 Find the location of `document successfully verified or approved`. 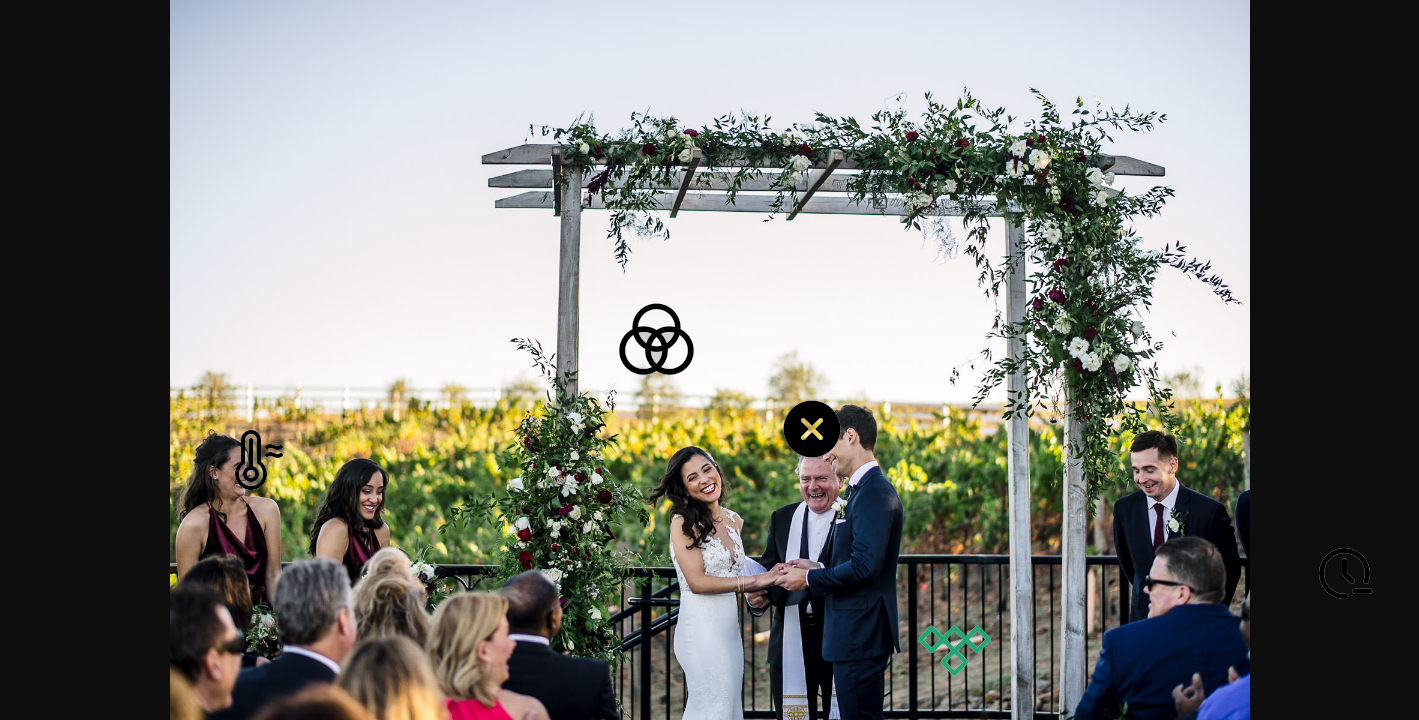

document successfully verified or approved is located at coordinates (880, 200).